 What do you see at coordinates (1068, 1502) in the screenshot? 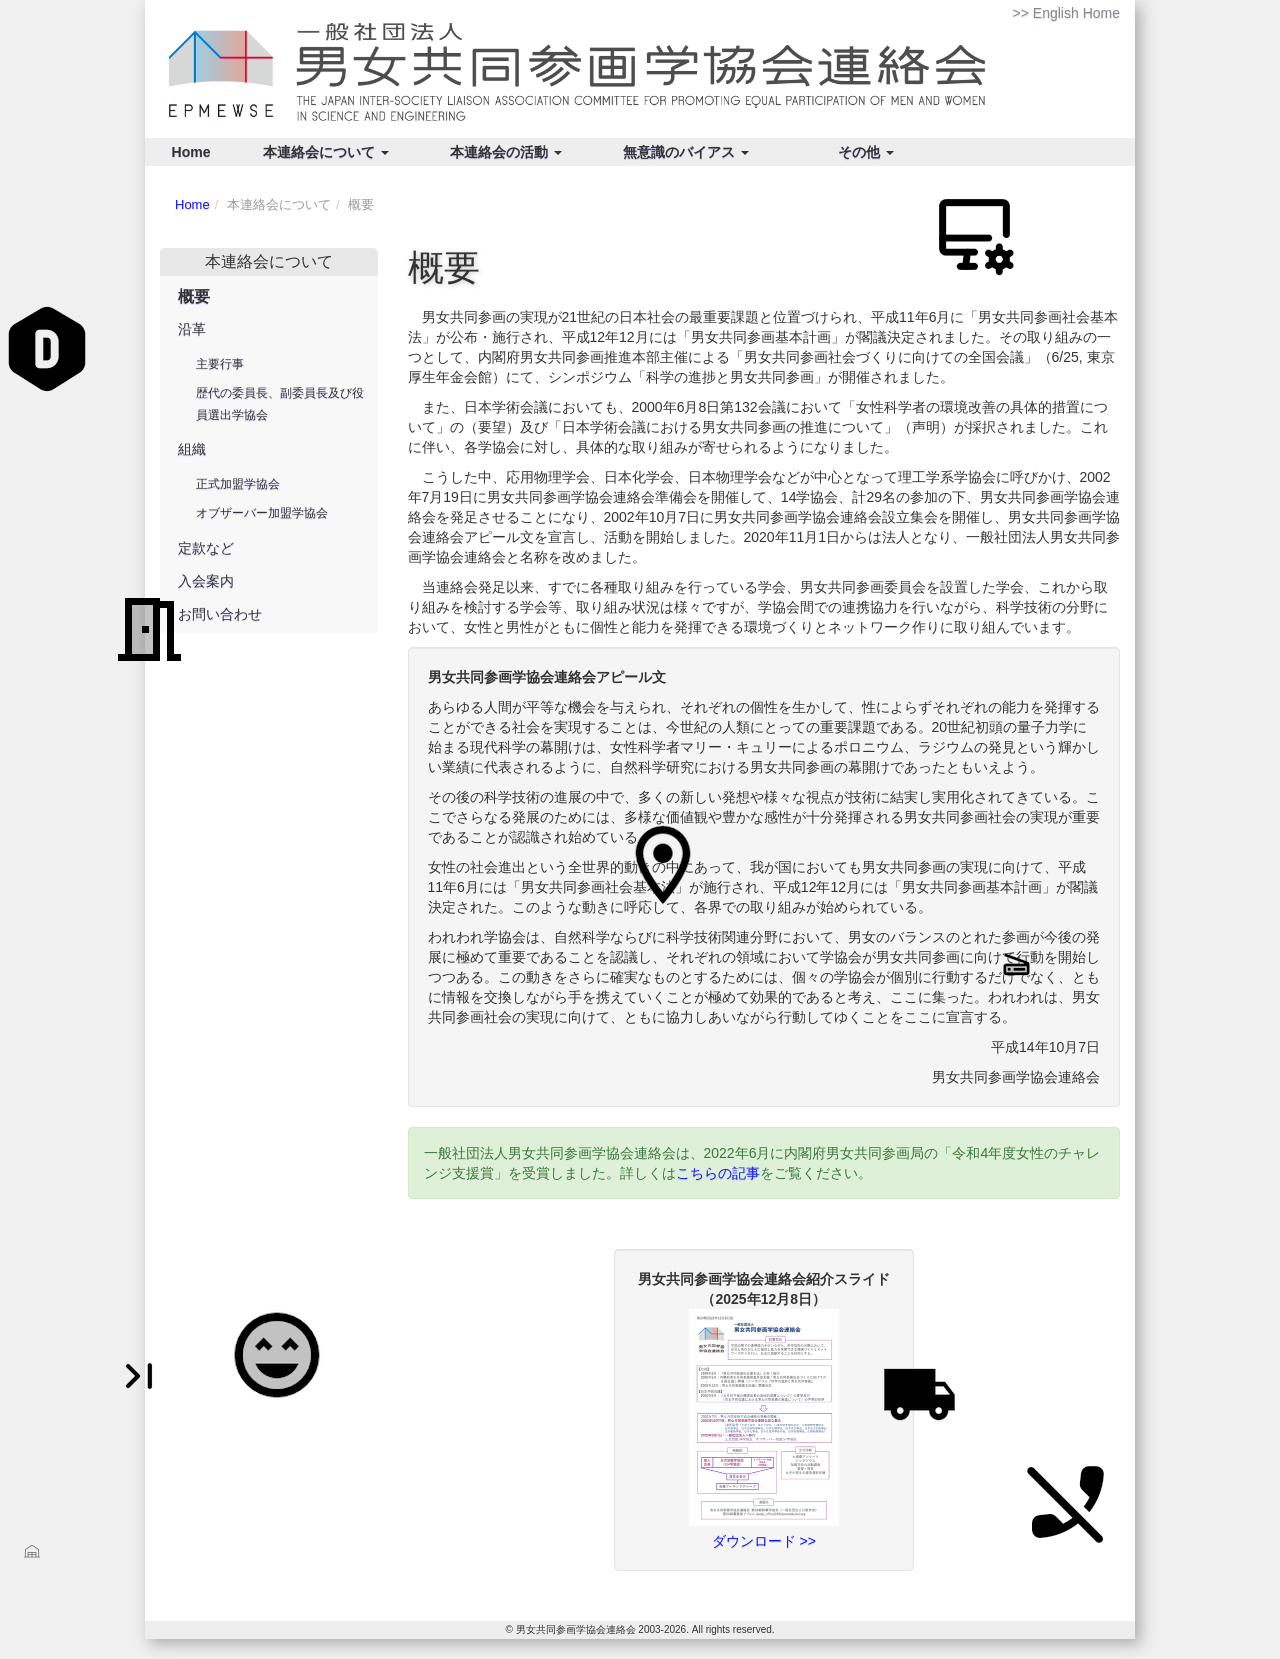
I see `indicates phone calls are disabled or unavailable` at bounding box center [1068, 1502].